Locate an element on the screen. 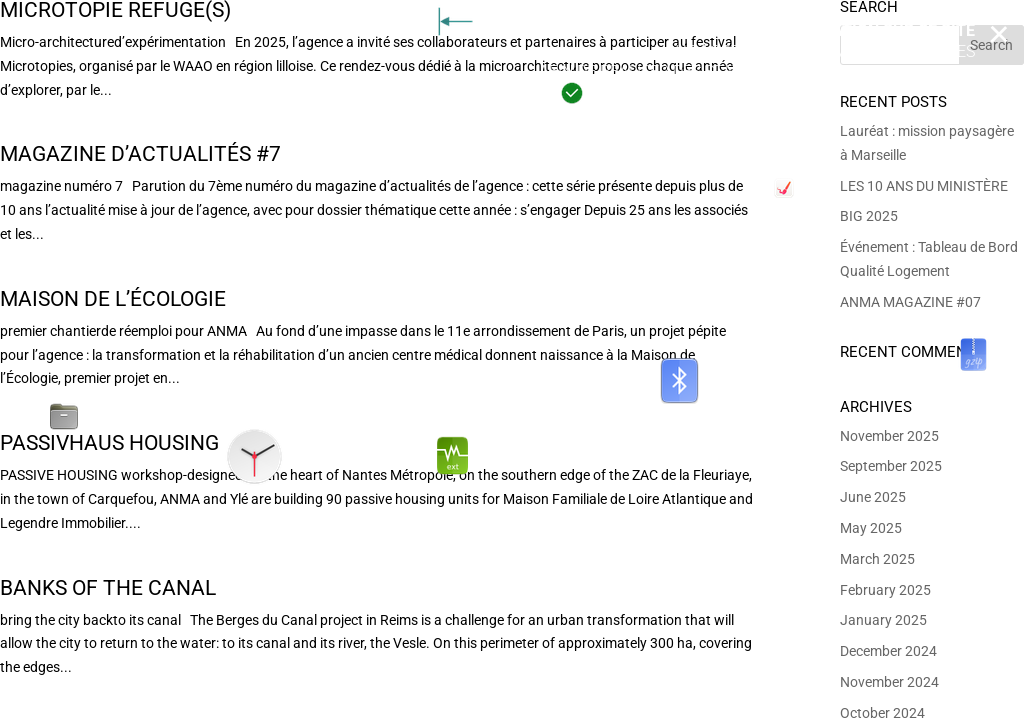 The image size is (1024, 720). indicates file sync completed successfully is located at coordinates (572, 93).